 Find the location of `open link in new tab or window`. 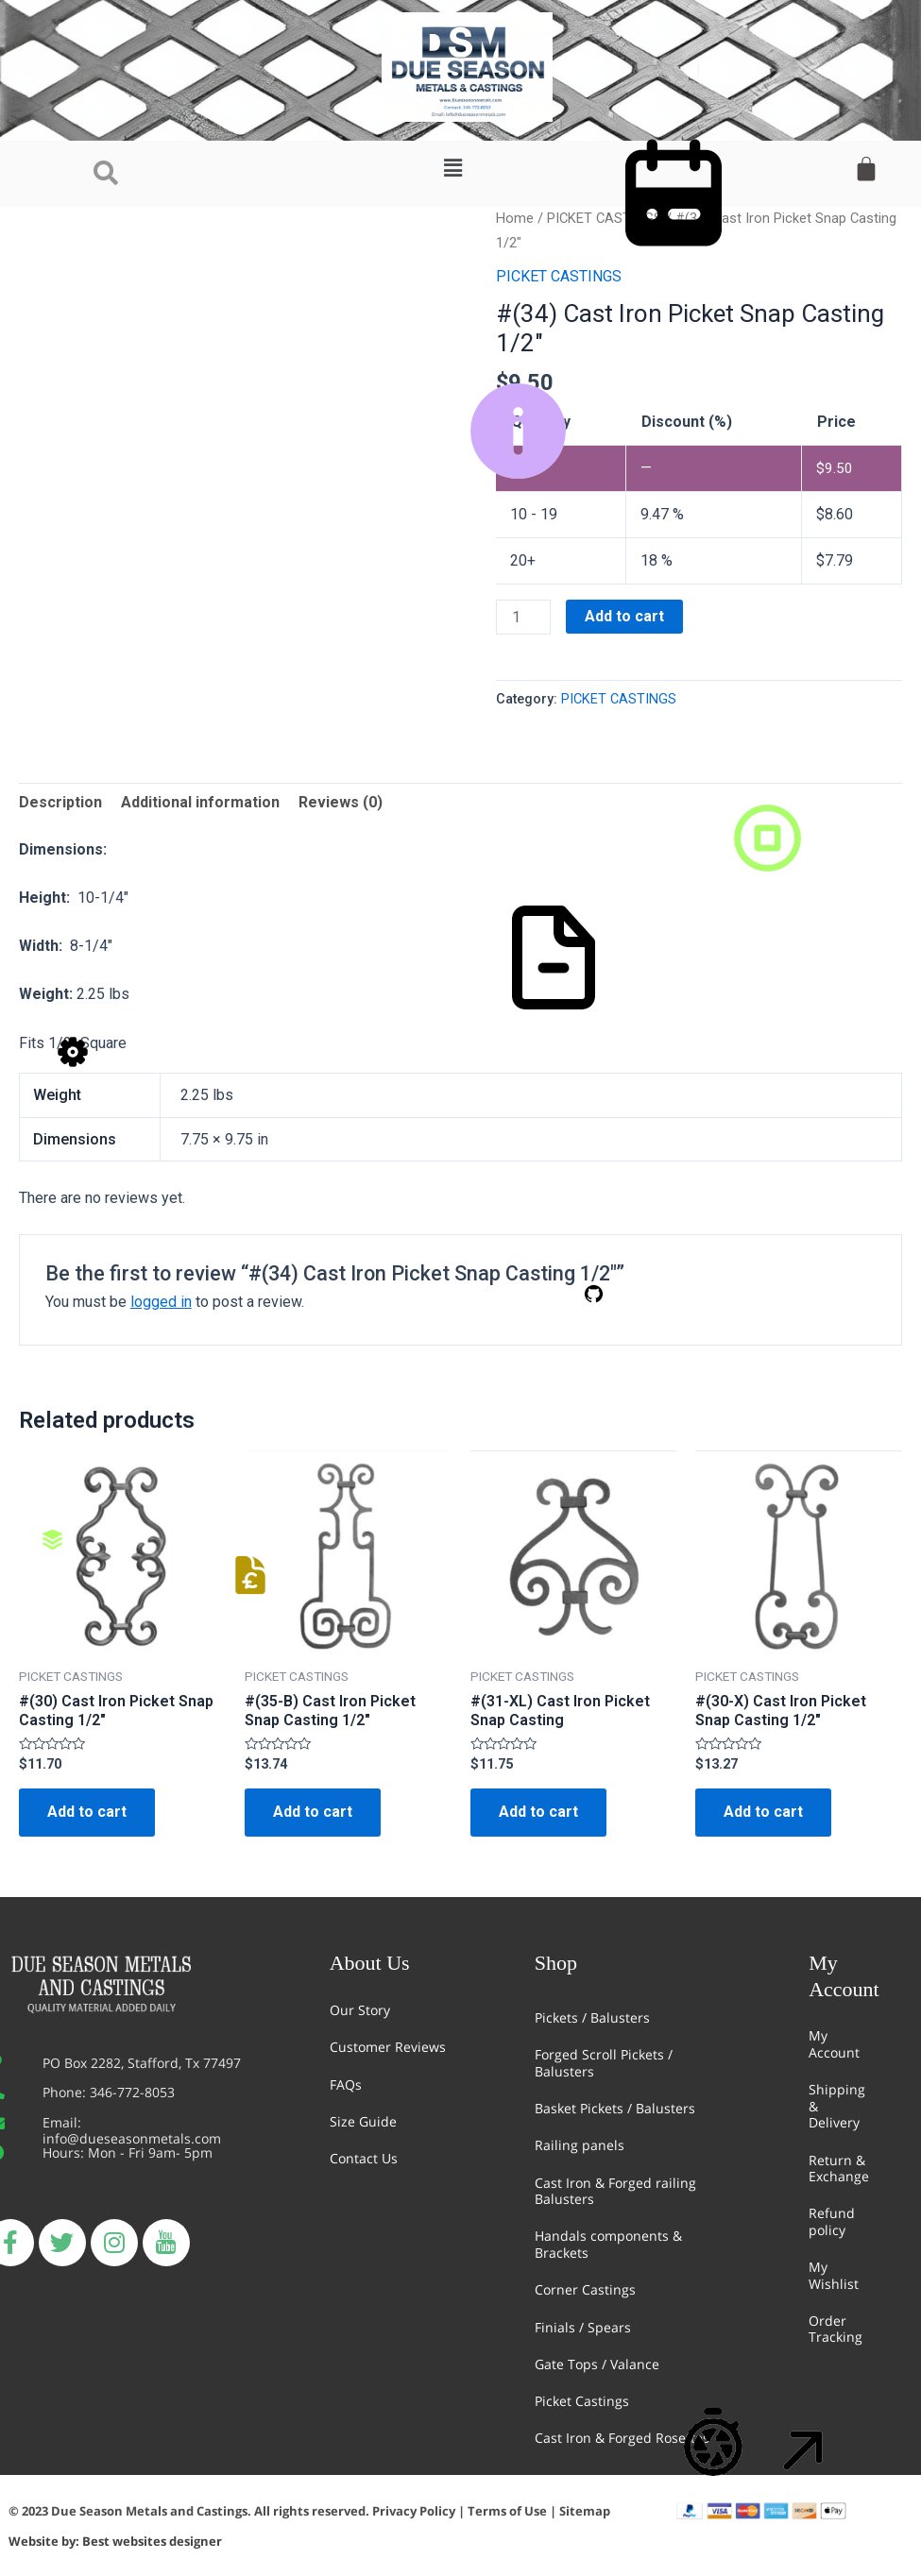

open link in new tab or window is located at coordinates (803, 2450).